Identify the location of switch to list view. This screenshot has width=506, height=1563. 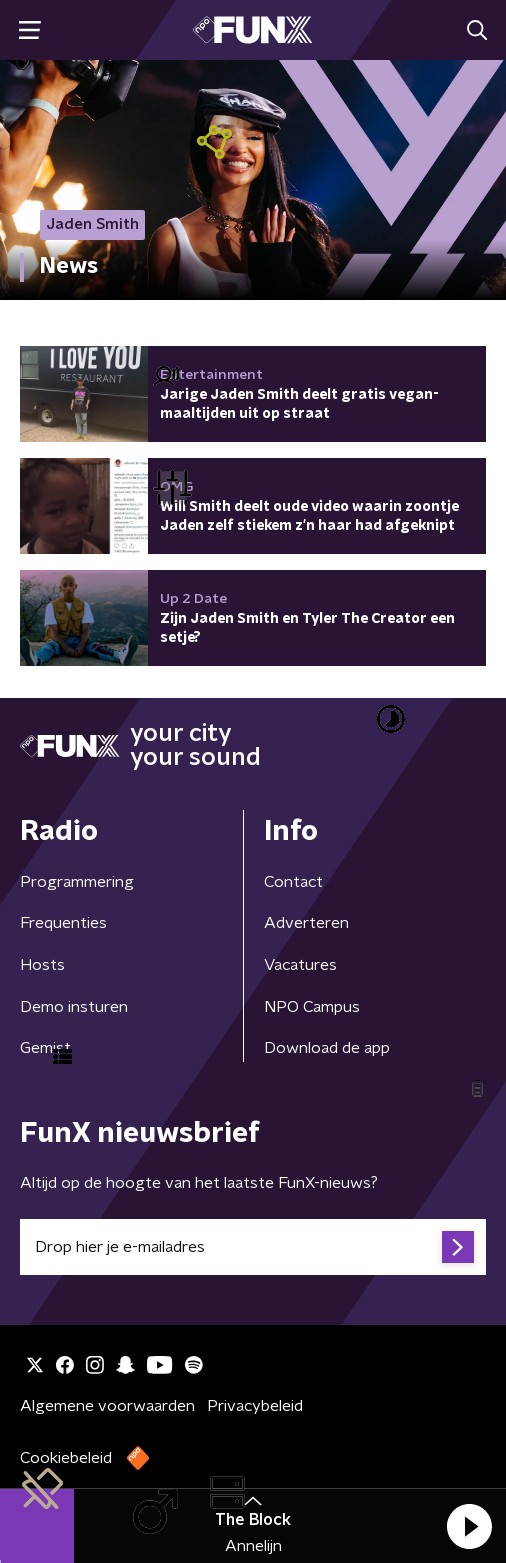
(63, 1056).